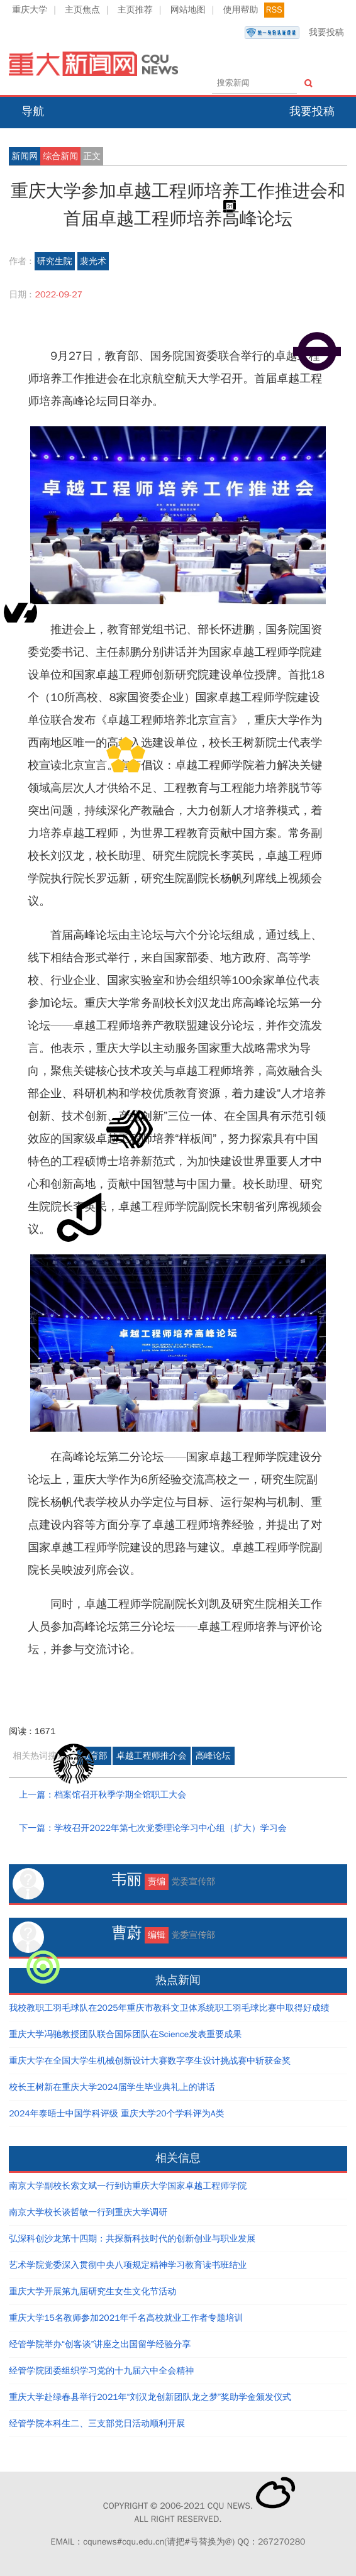  Describe the element at coordinates (130, 1129) in the screenshot. I see `pm2 process manager logo` at that location.